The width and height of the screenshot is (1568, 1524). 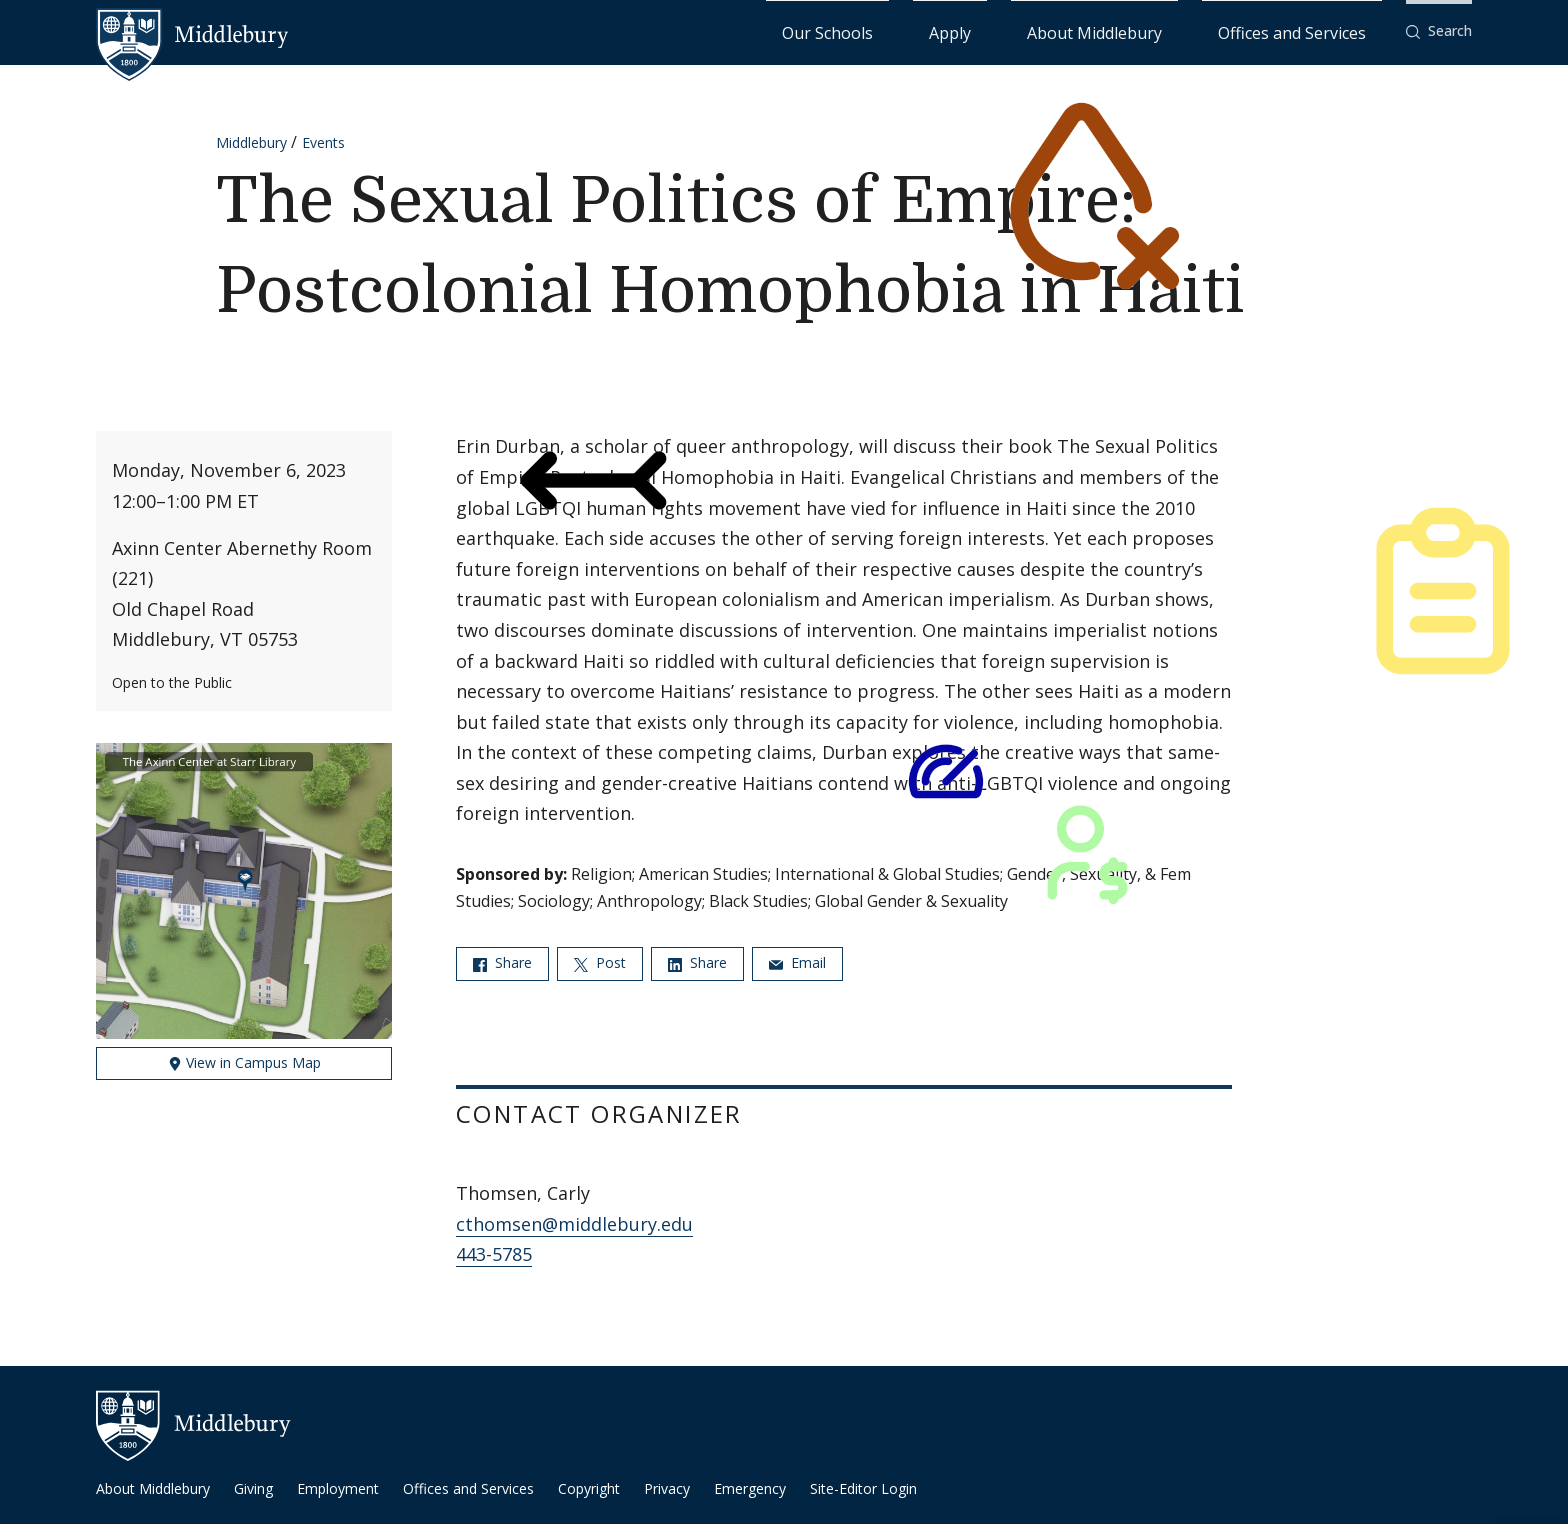 What do you see at coordinates (1081, 191) in the screenshot?
I see `disable water or liquid-related feature` at bounding box center [1081, 191].